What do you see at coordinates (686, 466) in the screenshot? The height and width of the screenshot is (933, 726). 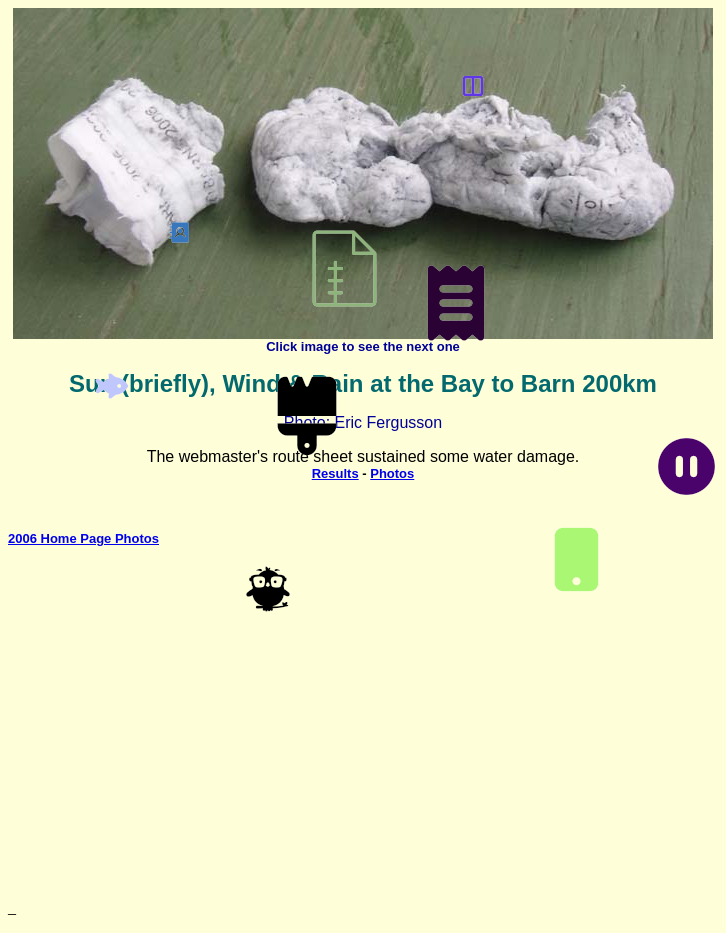 I see `pause media playback` at bounding box center [686, 466].